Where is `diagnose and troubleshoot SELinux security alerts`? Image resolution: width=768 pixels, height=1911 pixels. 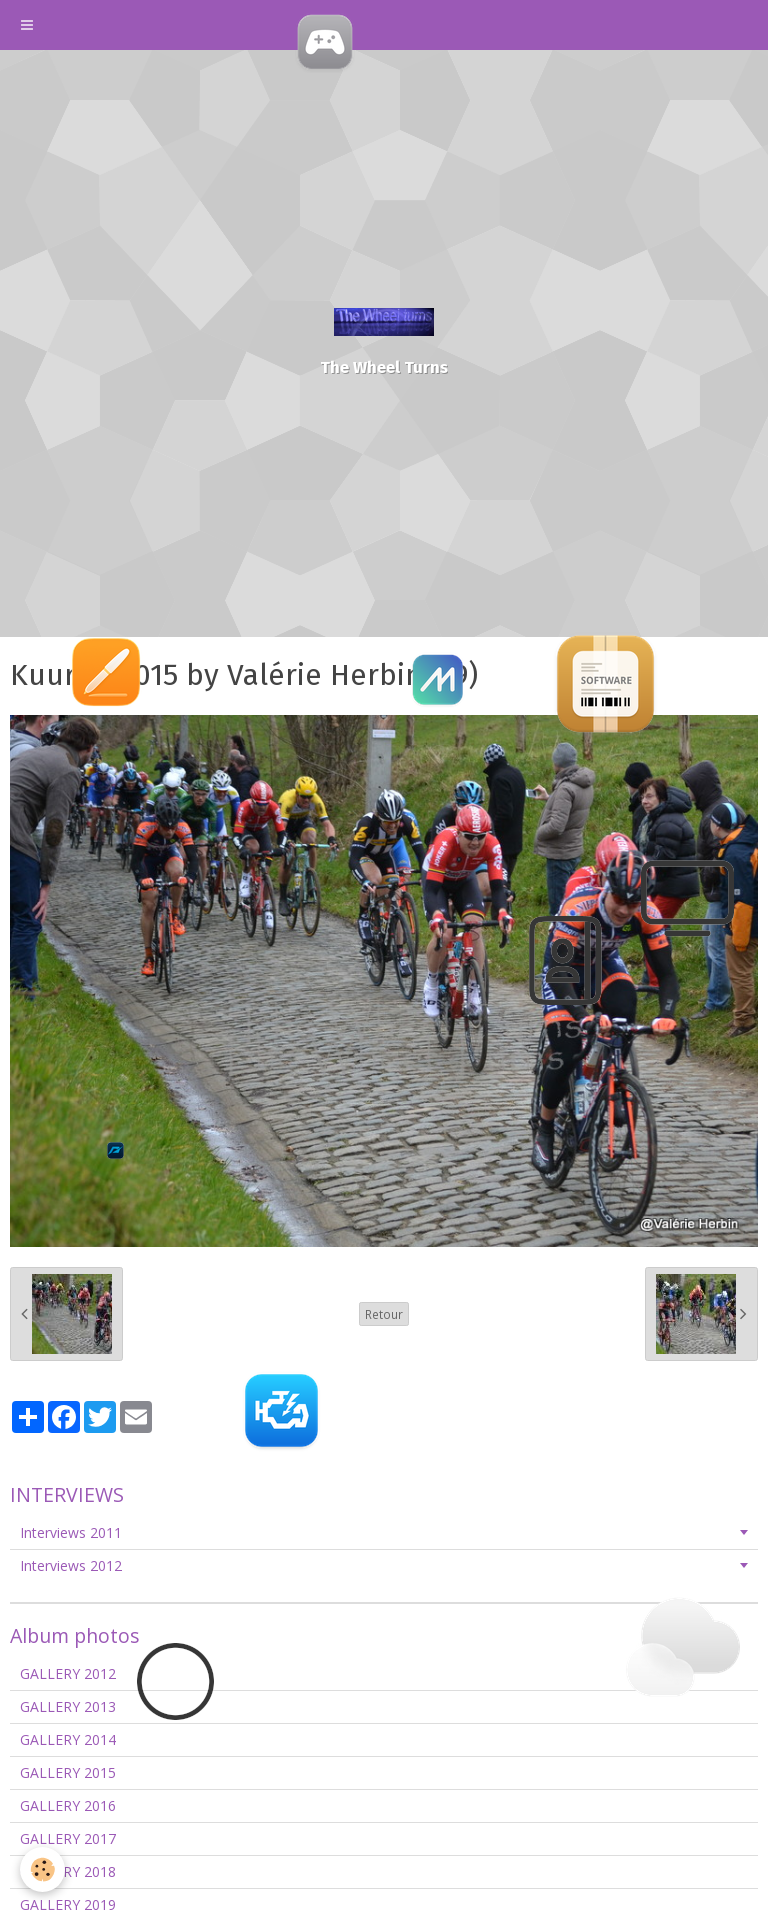
diagnose and troubleshoot SELinux security alerts is located at coordinates (281, 1410).